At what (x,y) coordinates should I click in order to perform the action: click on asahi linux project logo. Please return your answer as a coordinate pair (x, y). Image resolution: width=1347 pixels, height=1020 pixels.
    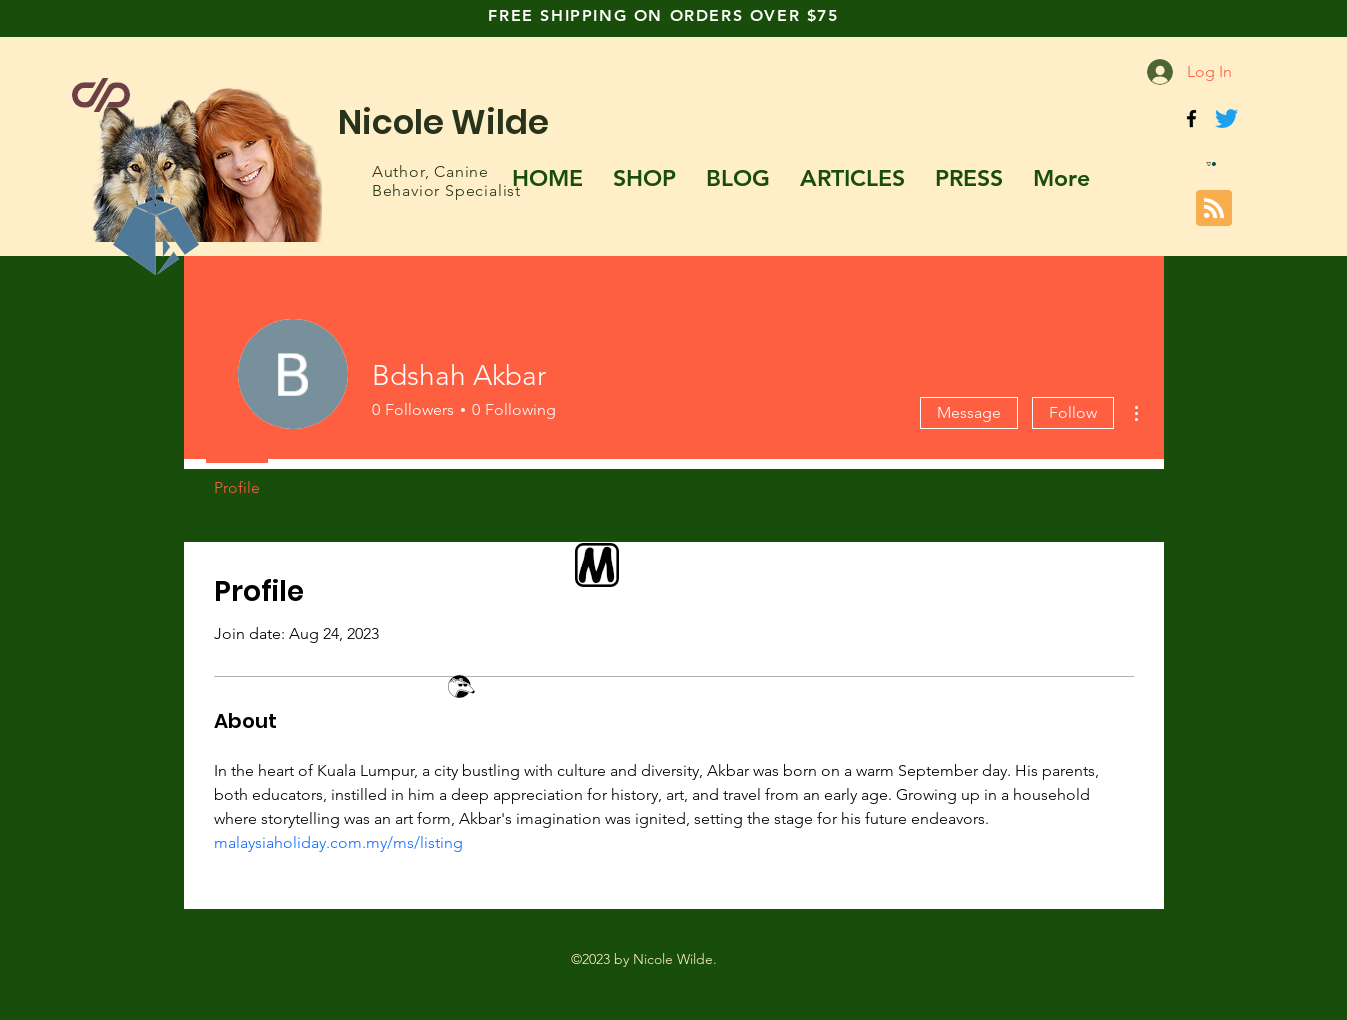
    Looking at the image, I should click on (156, 230).